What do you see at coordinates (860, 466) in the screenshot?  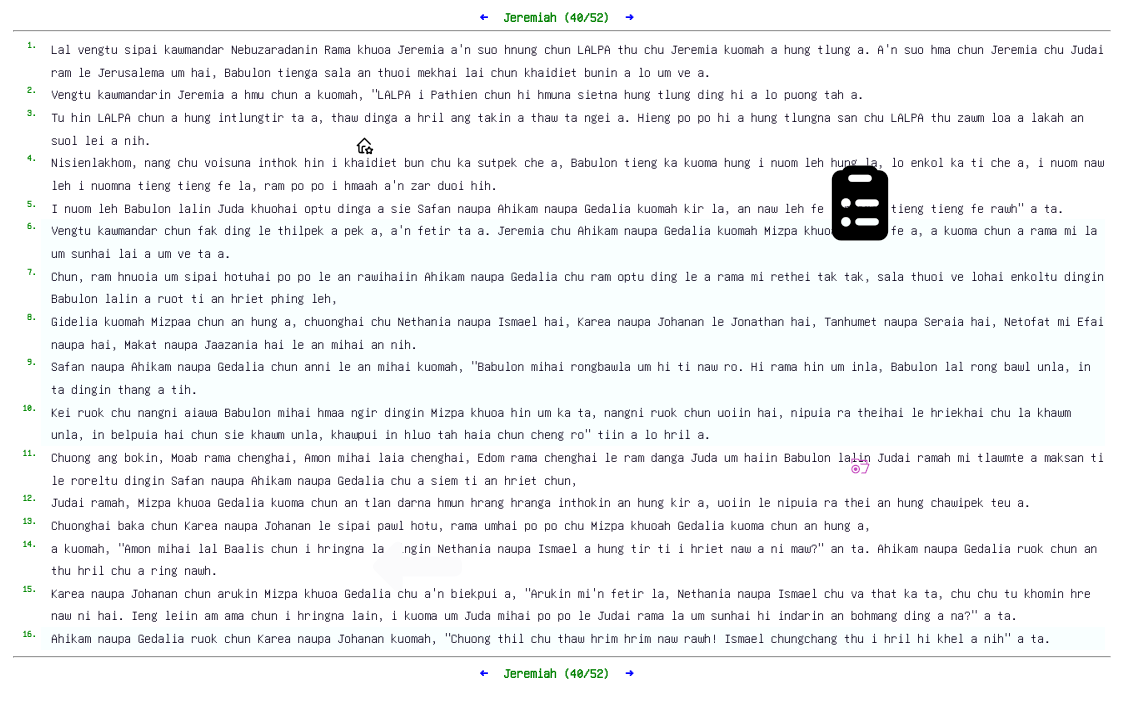 I see `expanded root directory in file explorer` at bounding box center [860, 466].